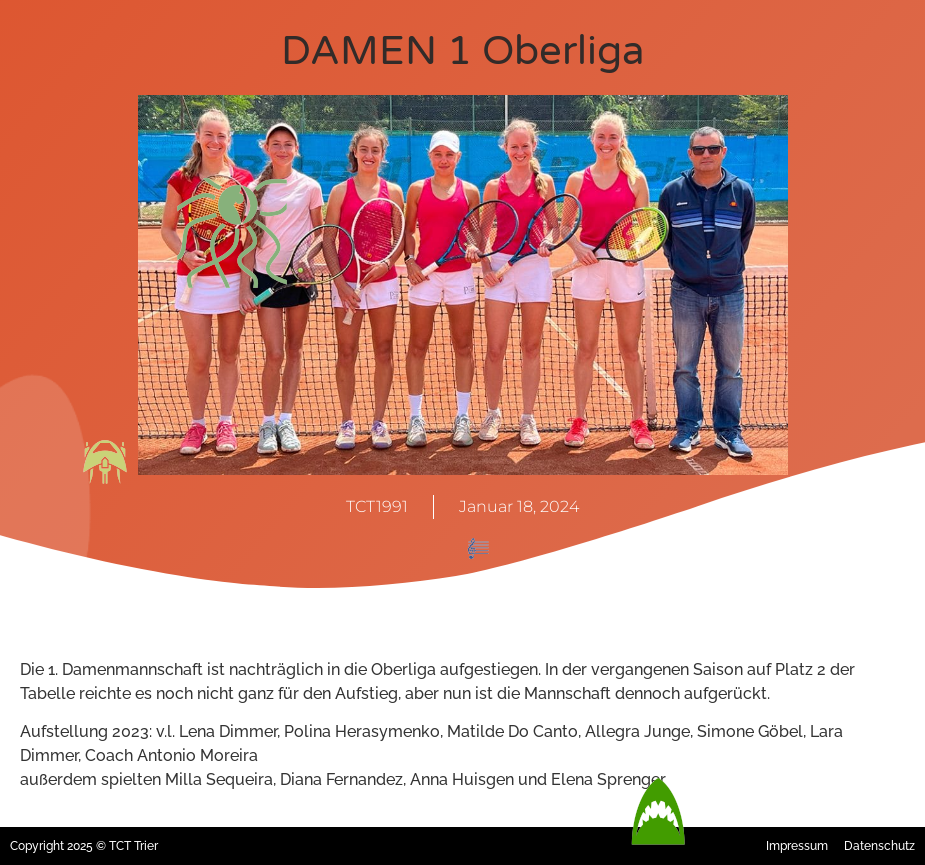 Image resolution: width=925 pixels, height=865 pixels. I want to click on select tentacle monster enemy type, so click(232, 233).